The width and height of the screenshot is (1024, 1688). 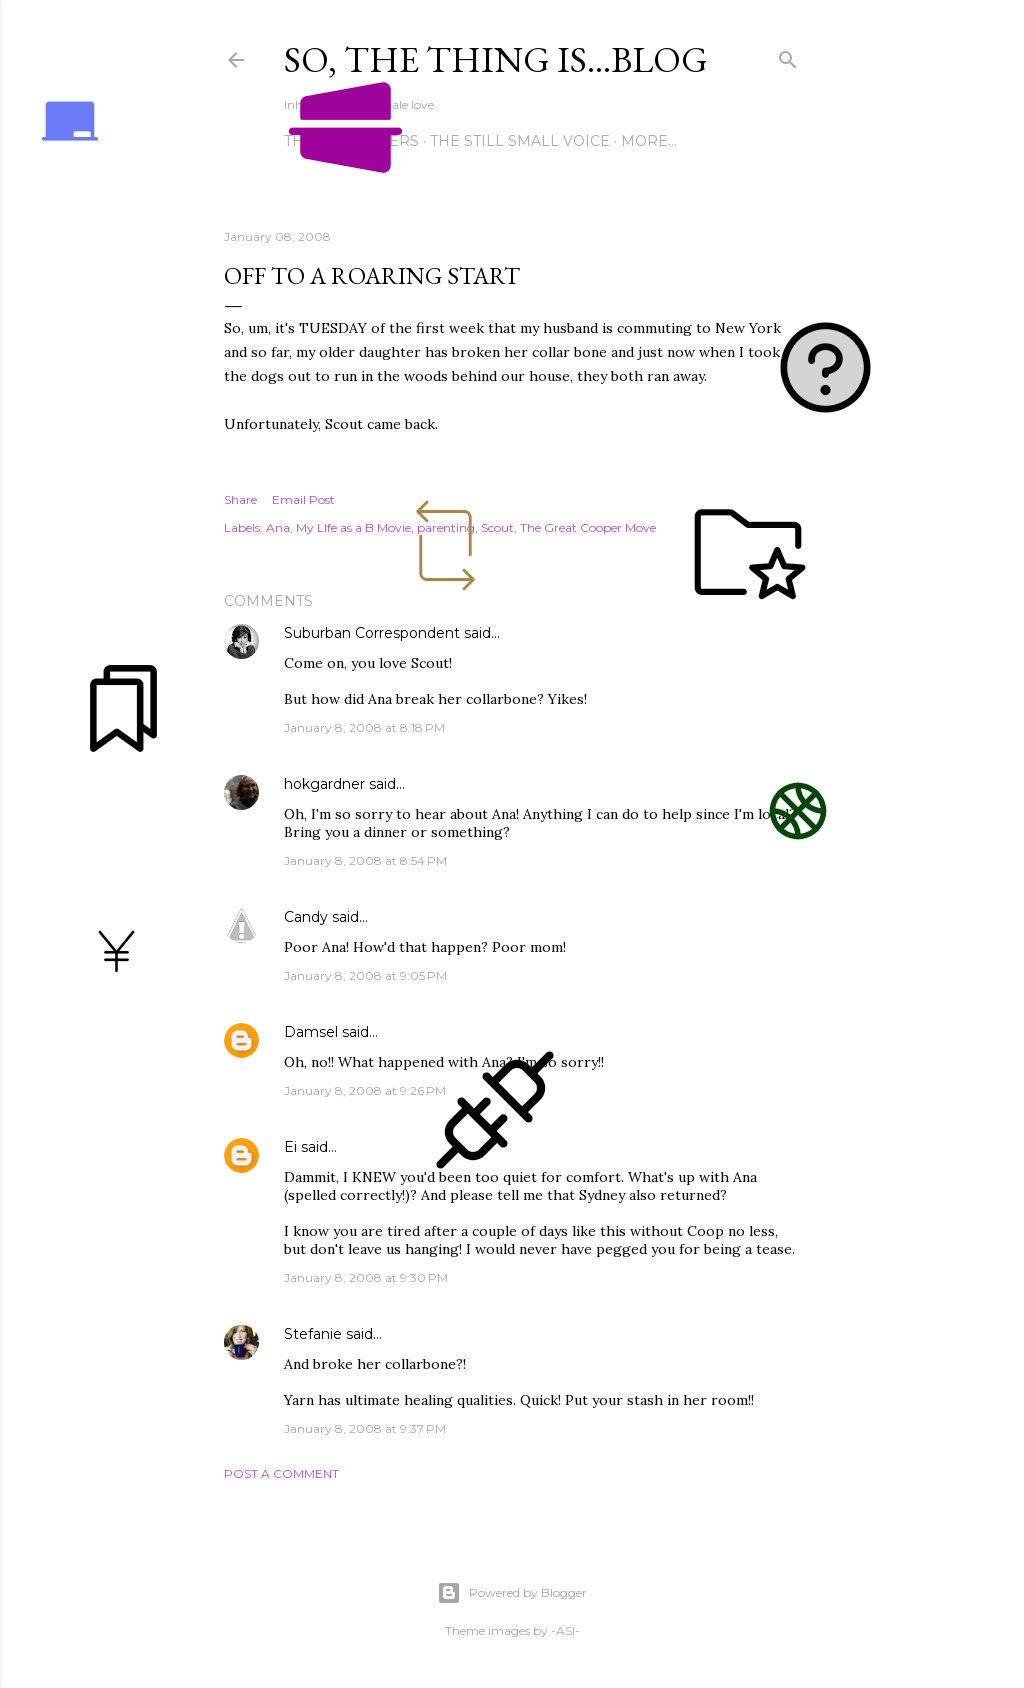 What do you see at coordinates (123, 708) in the screenshot?
I see `view all saved bookmarks` at bounding box center [123, 708].